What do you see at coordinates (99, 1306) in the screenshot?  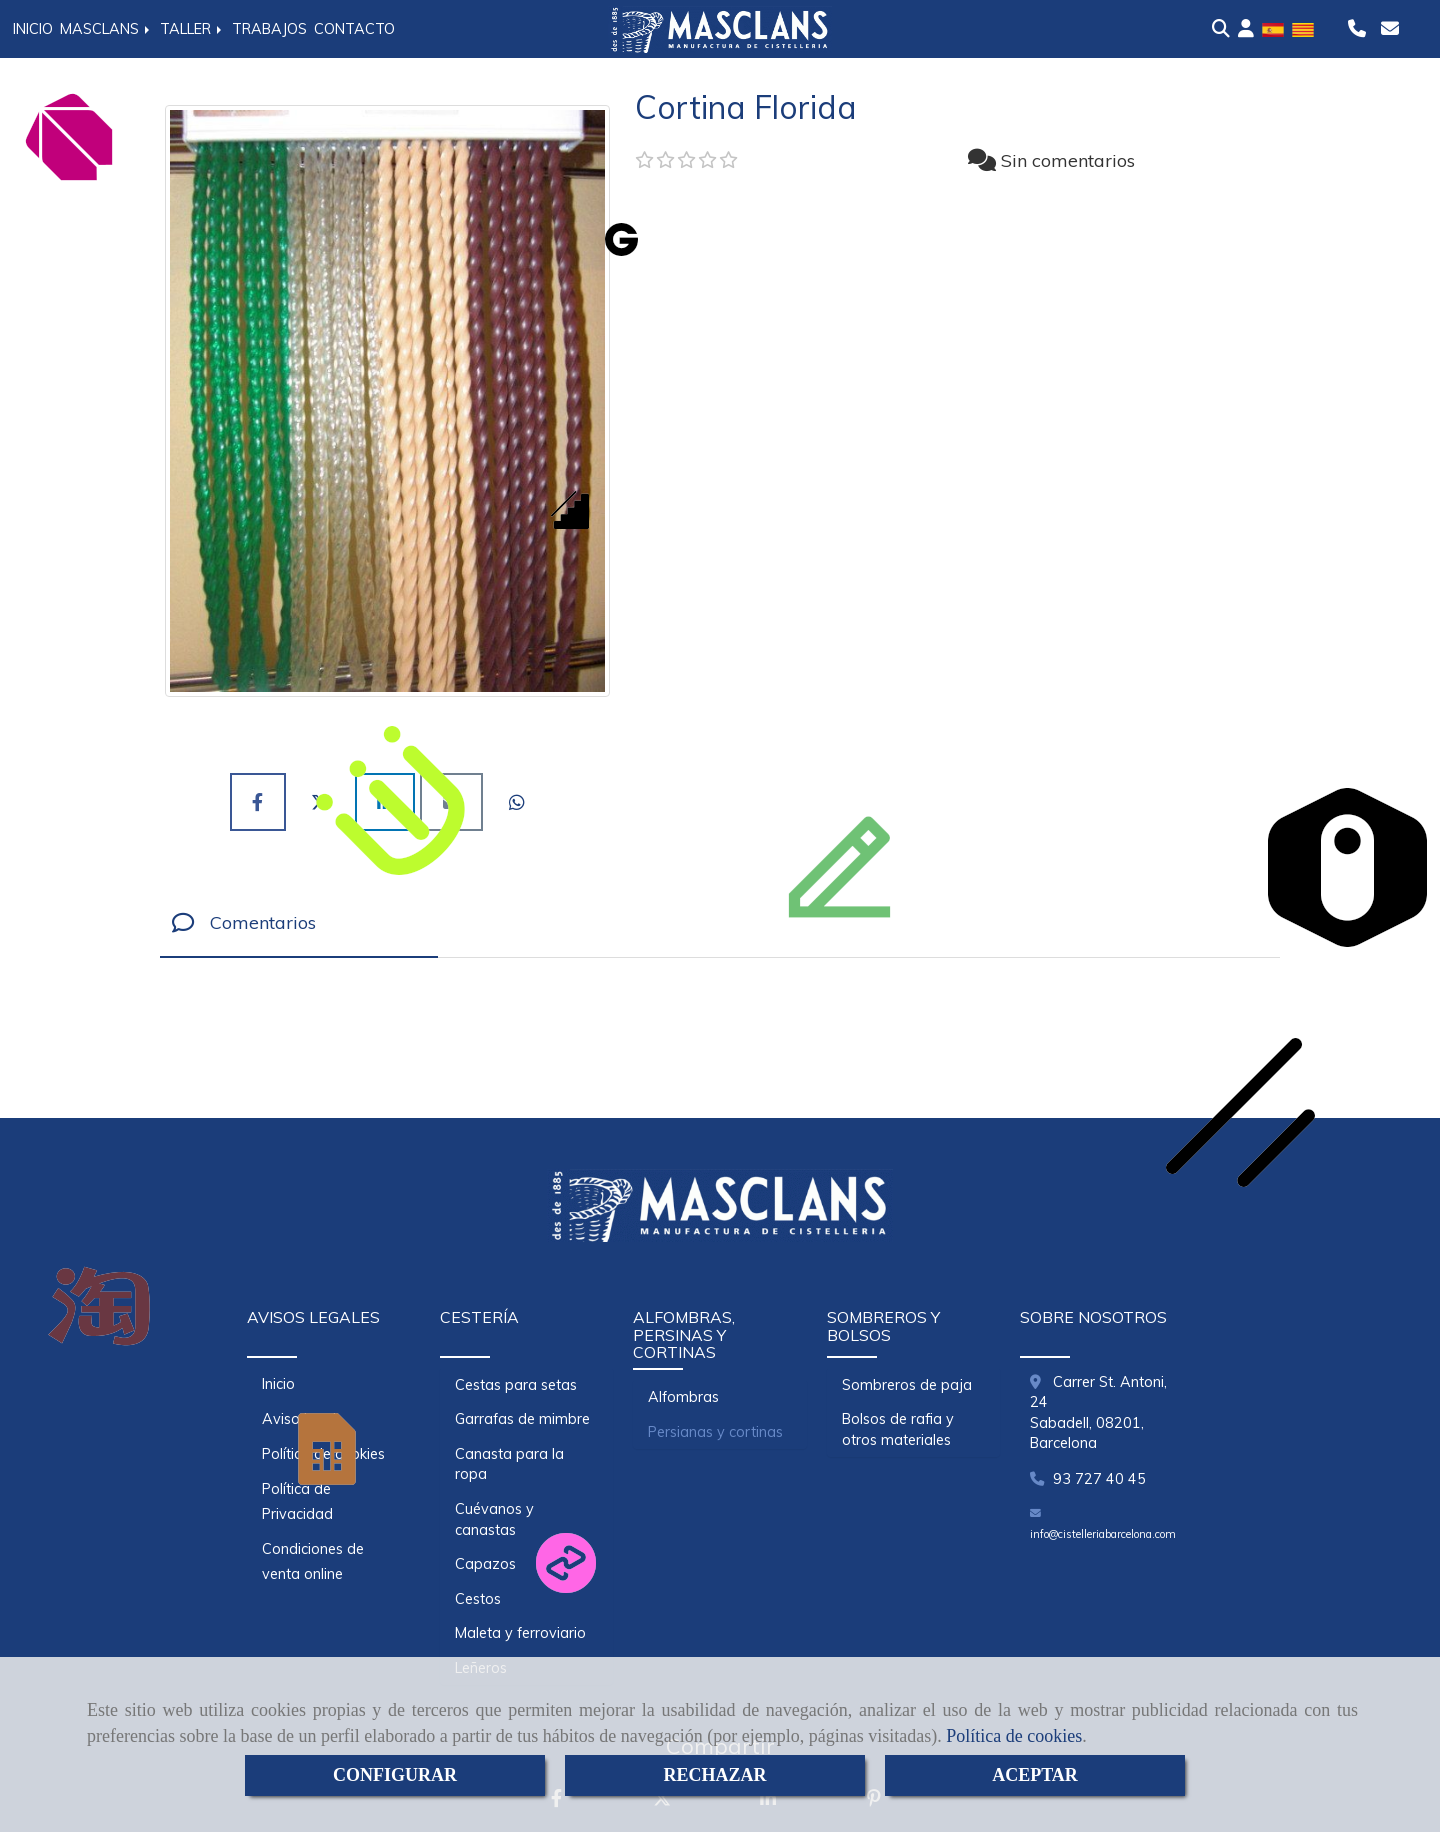 I see `open the Taobao app` at bounding box center [99, 1306].